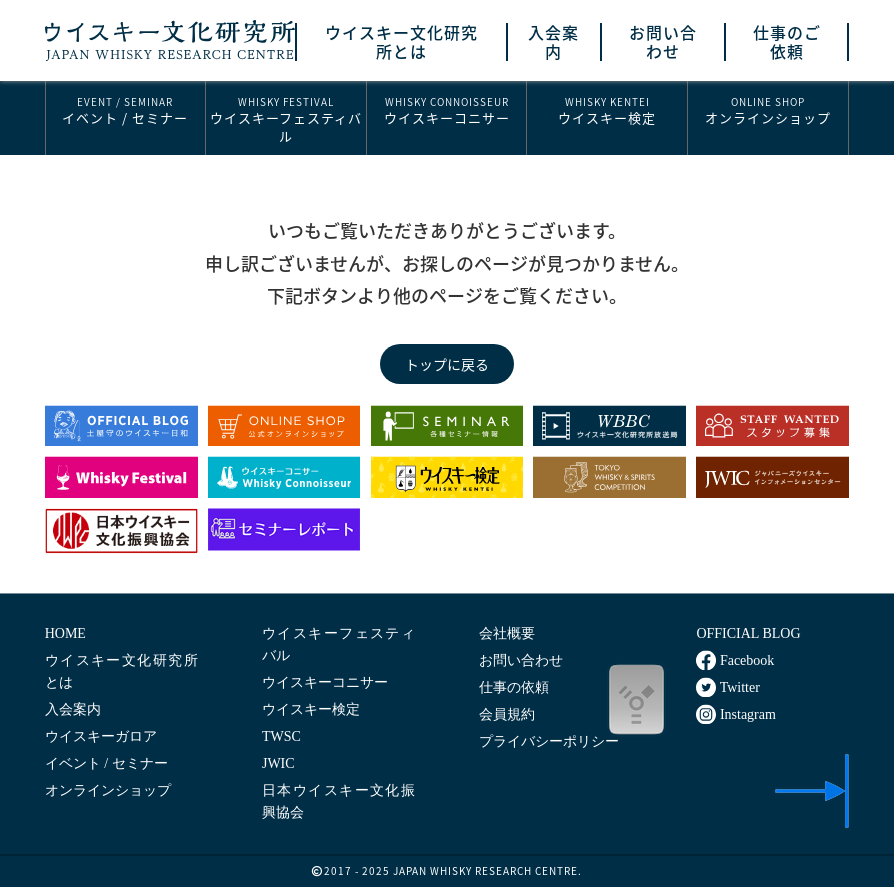 The height and width of the screenshot is (887, 894). Describe the element at coordinates (812, 791) in the screenshot. I see `go to the last item or page` at that location.